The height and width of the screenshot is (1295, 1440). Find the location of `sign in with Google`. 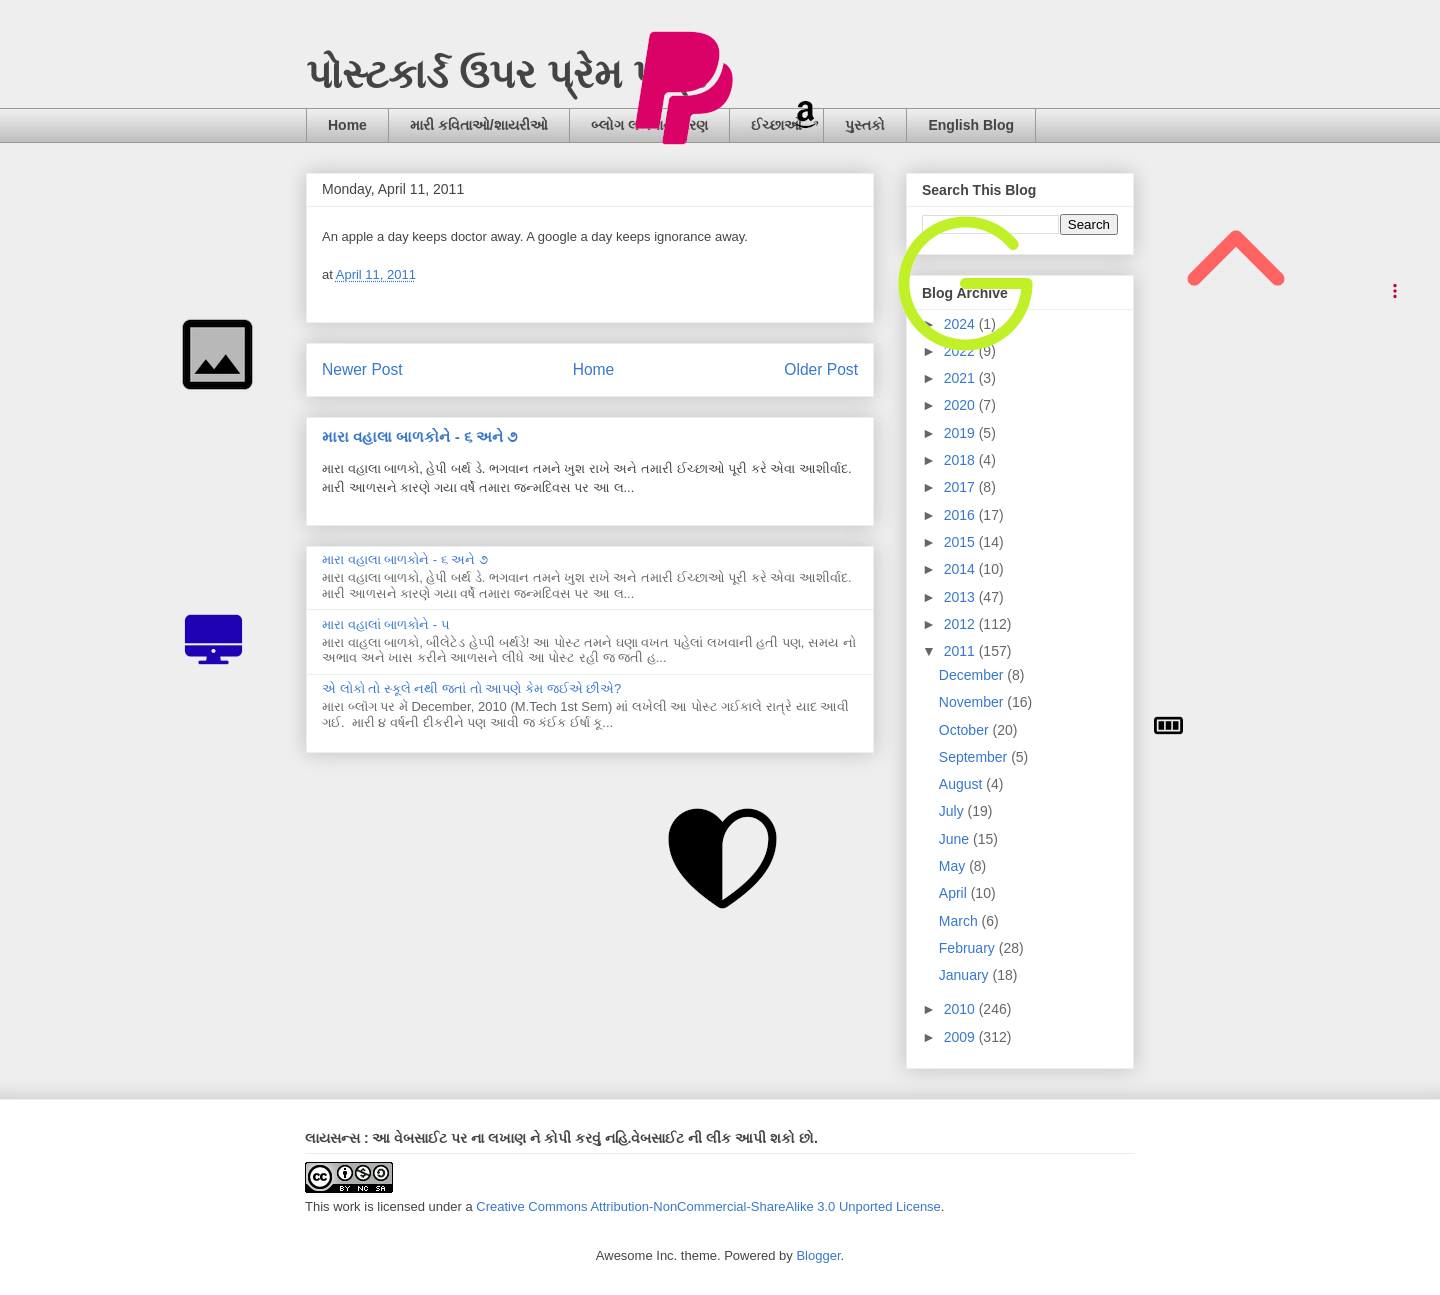

sign in with Google is located at coordinates (965, 283).